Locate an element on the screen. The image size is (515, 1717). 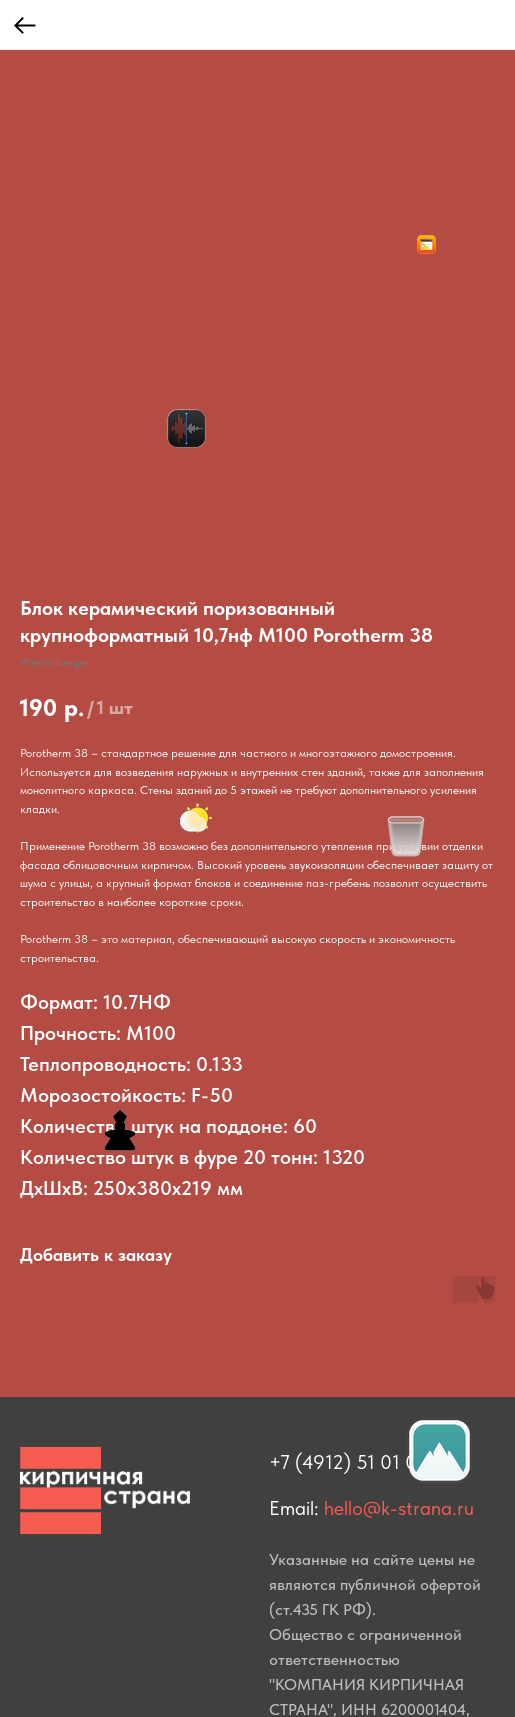
open voice memos app is located at coordinates (186, 428).